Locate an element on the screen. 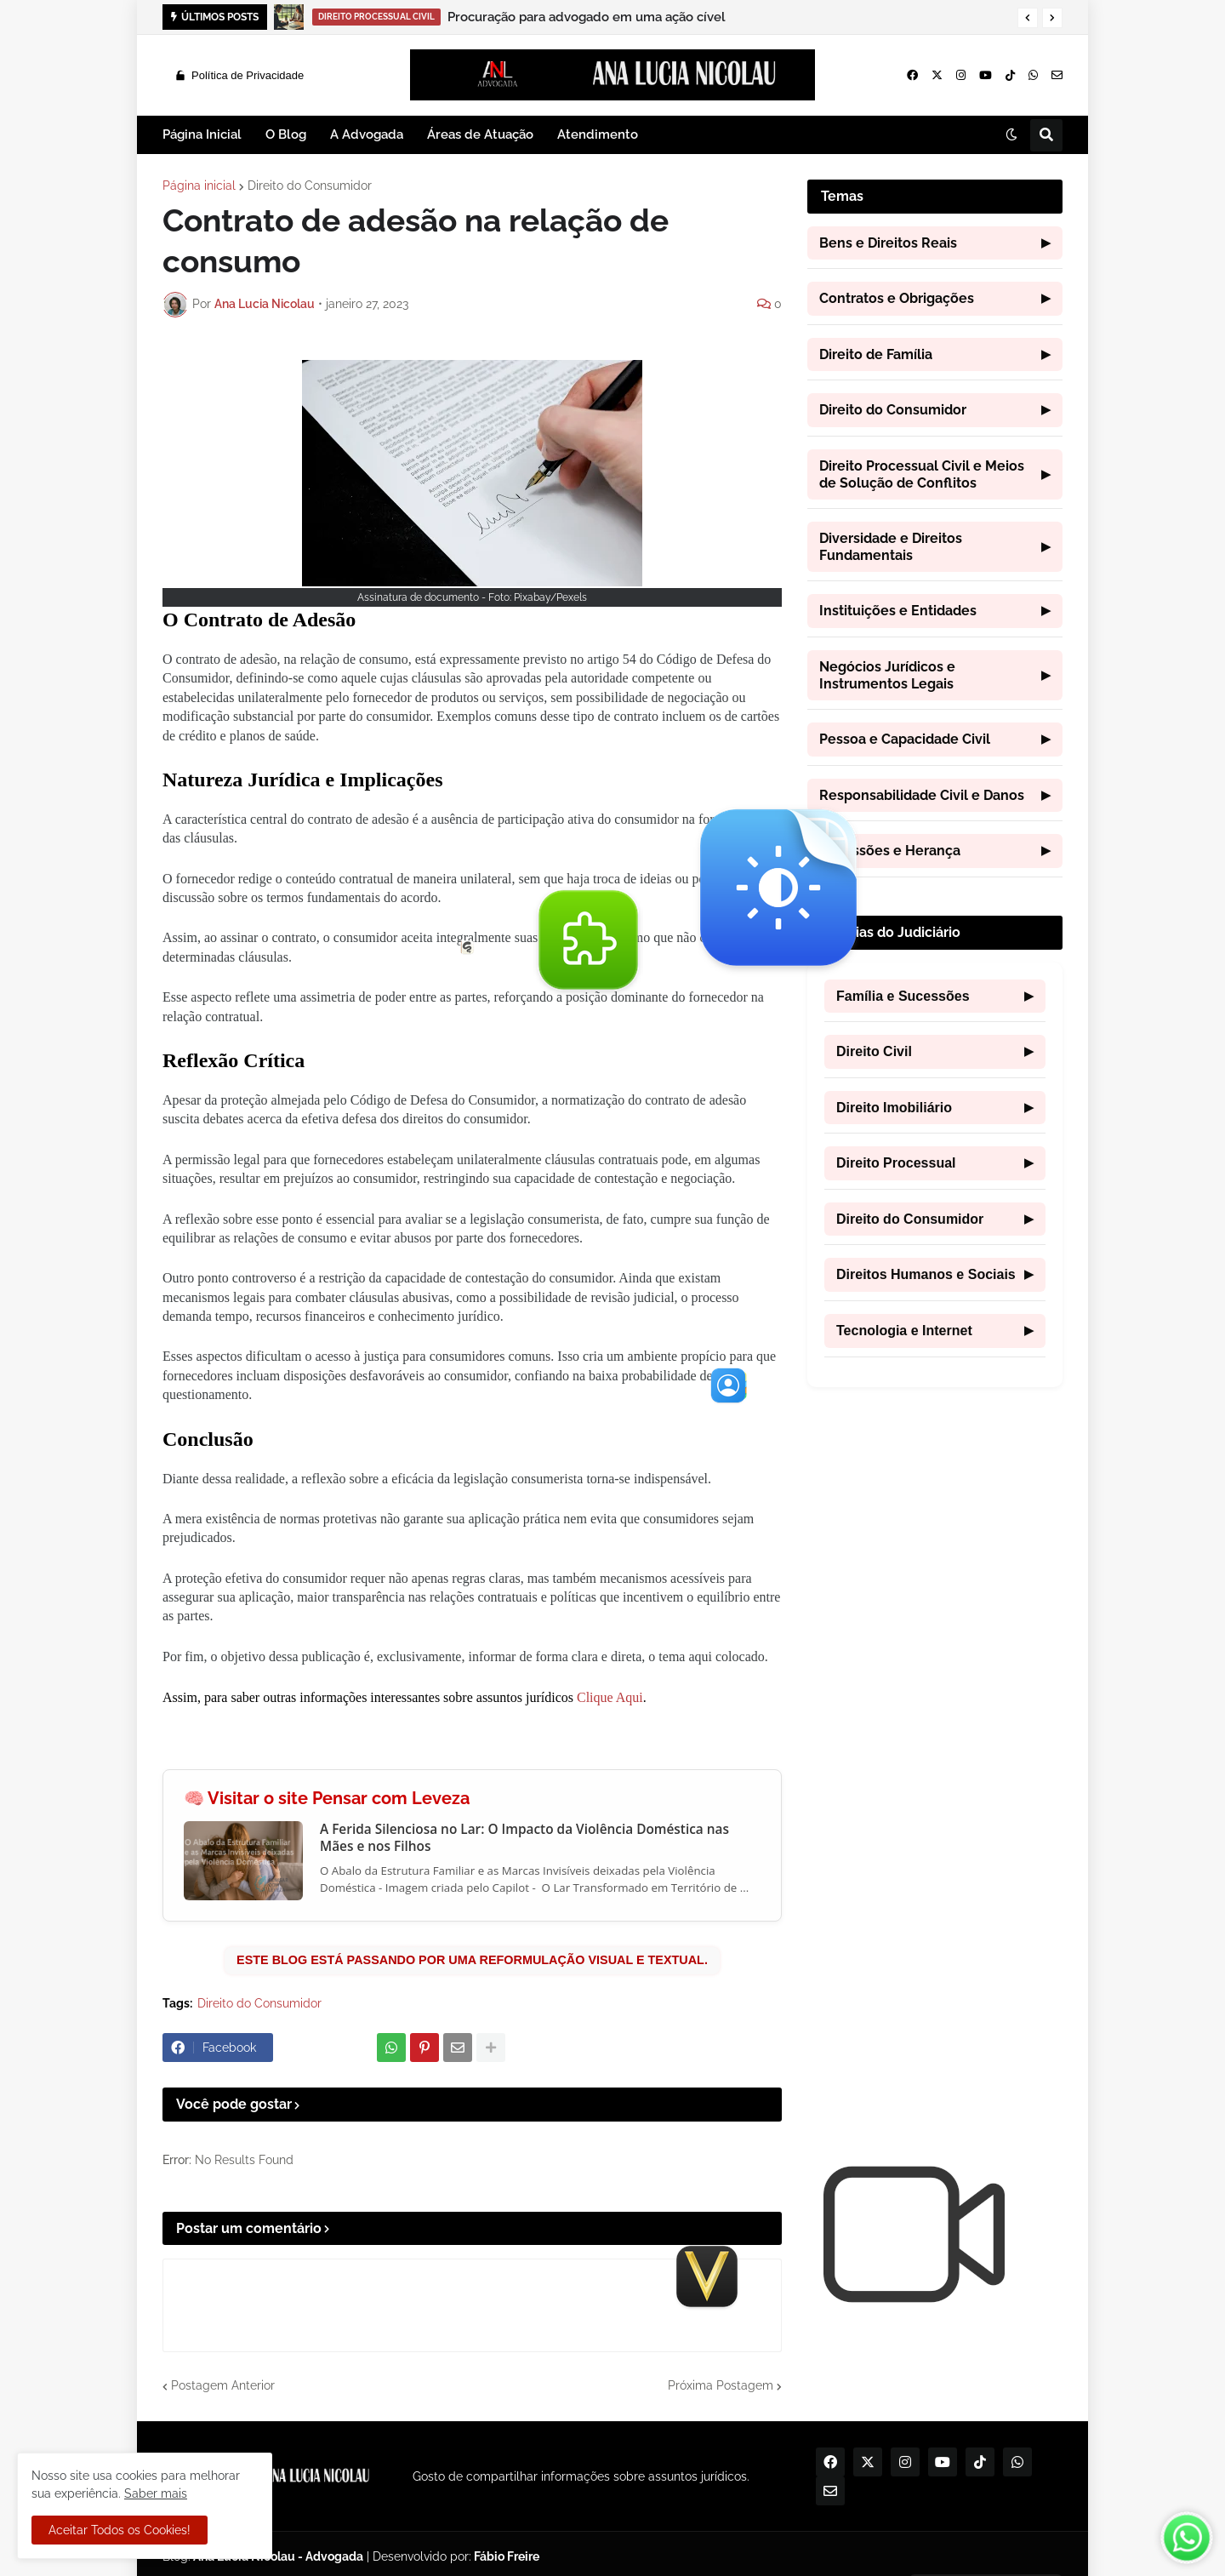 The width and height of the screenshot is (1225, 2576). open the communicator app is located at coordinates (728, 1385).